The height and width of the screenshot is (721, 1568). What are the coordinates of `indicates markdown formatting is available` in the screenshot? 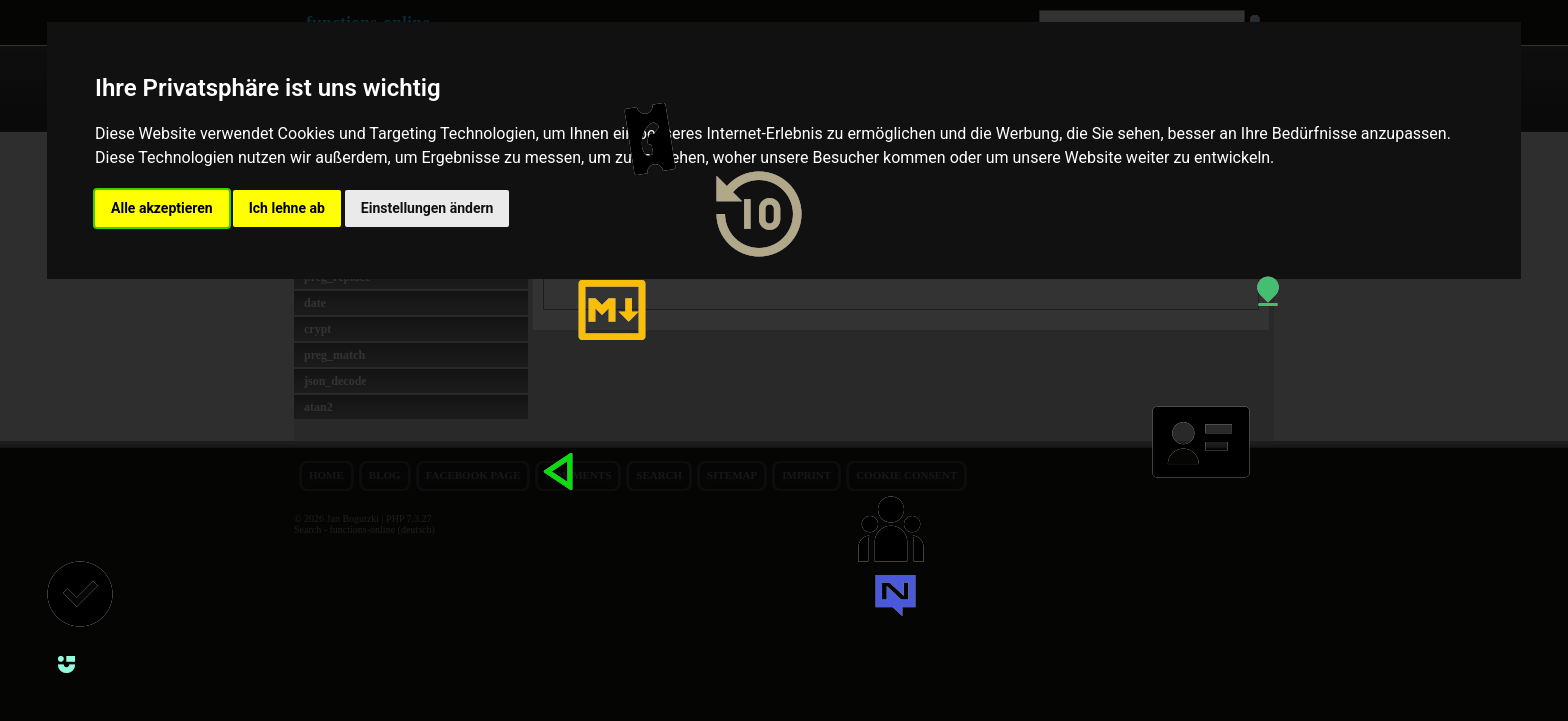 It's located at (612, 310).